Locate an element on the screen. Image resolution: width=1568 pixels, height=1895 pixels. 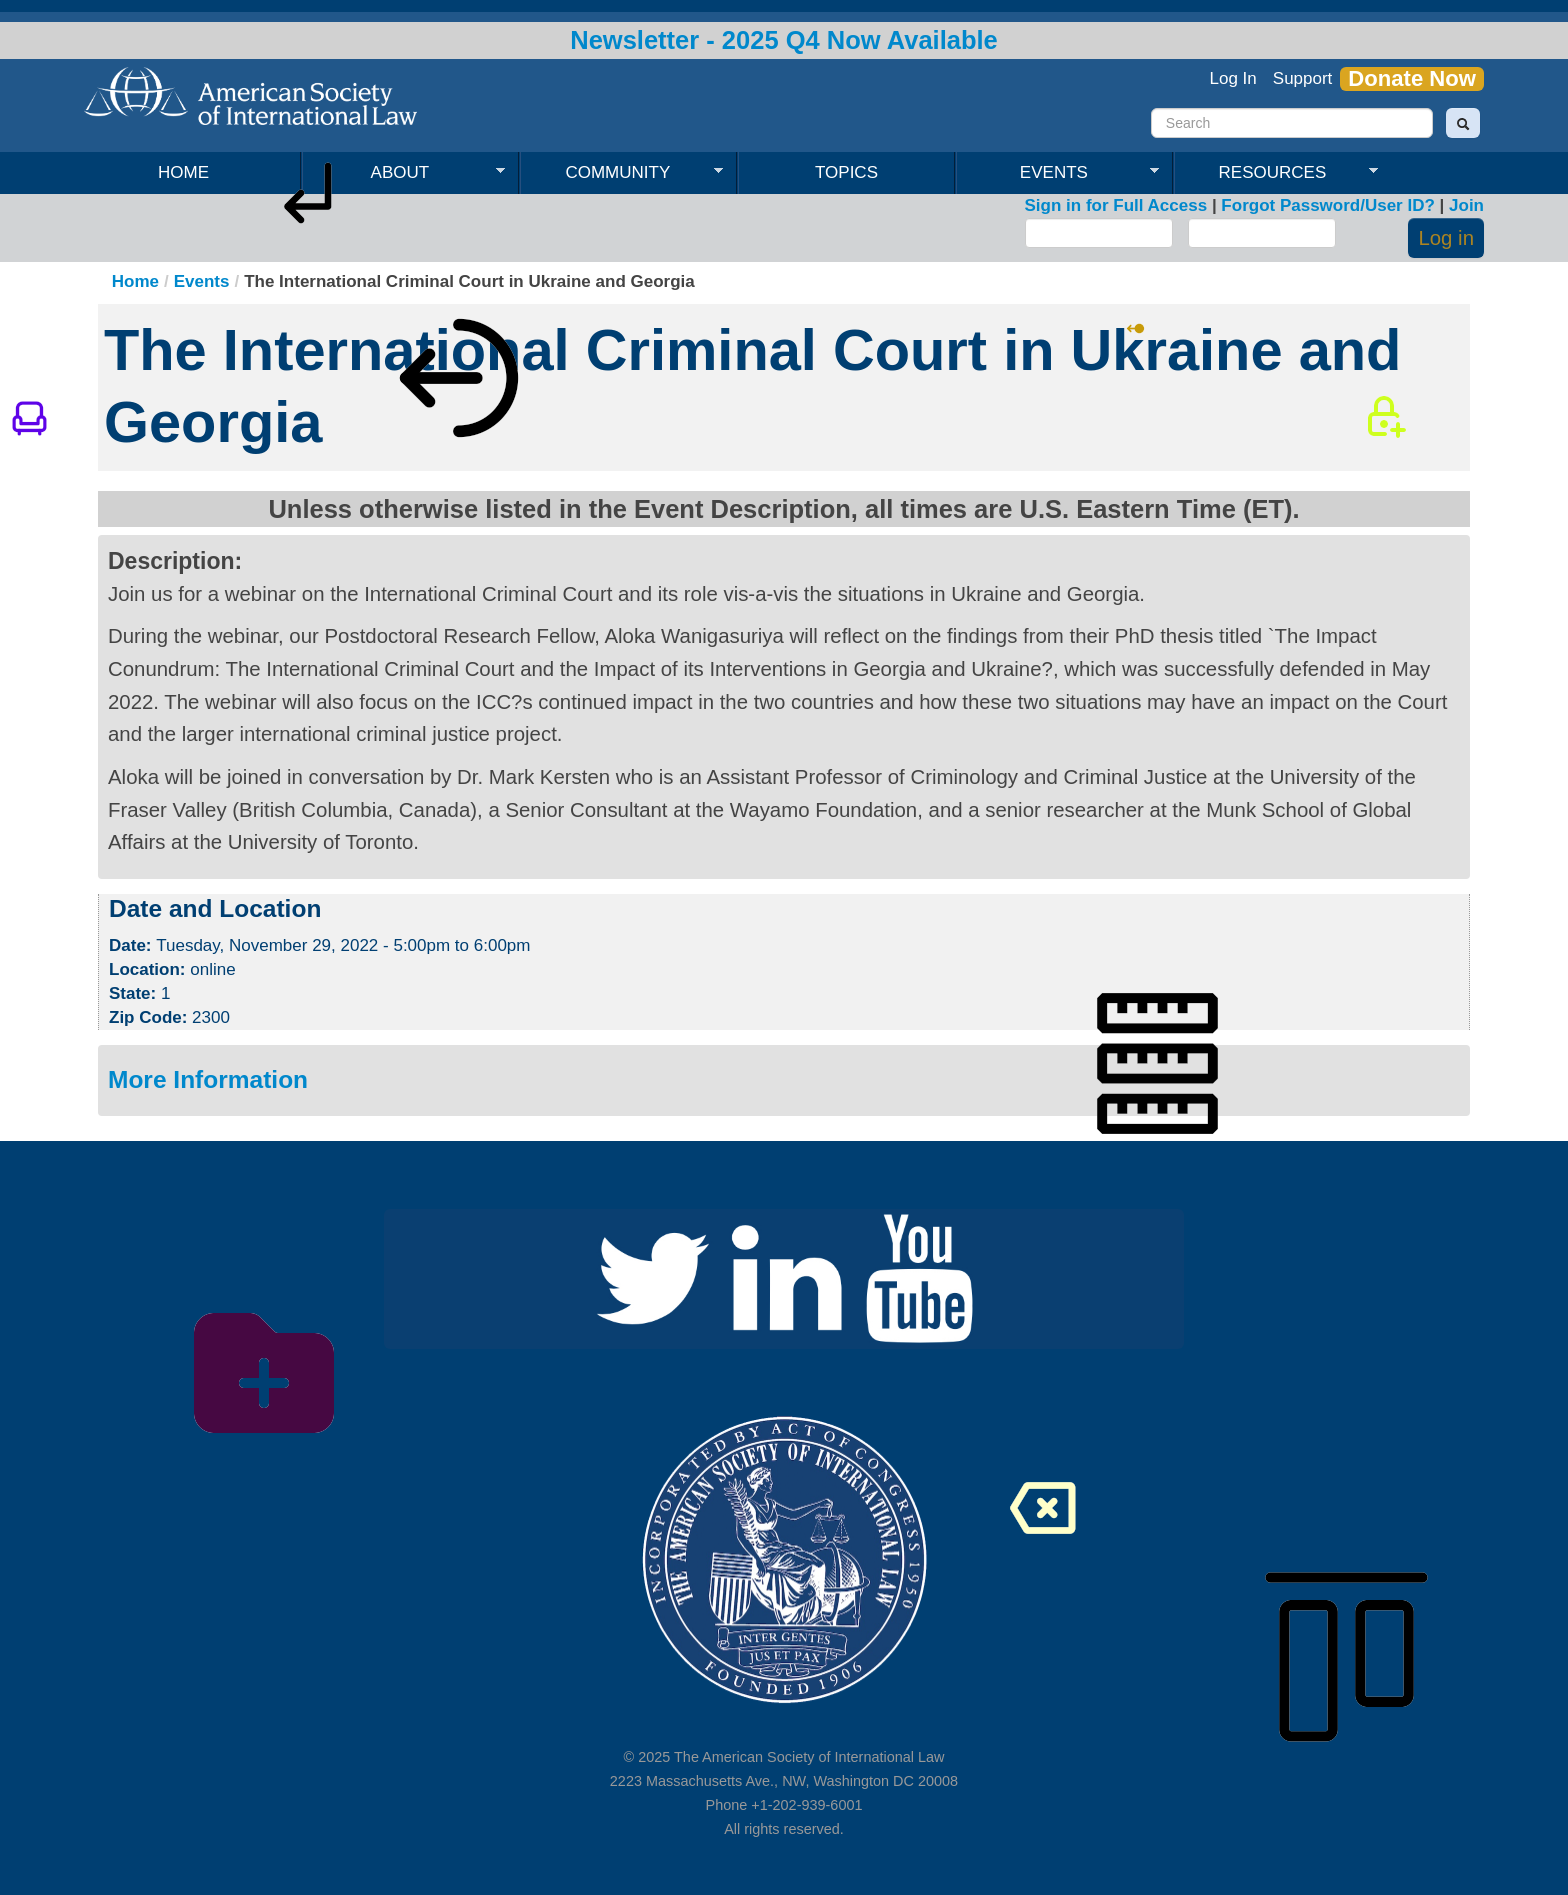
exit or leave current screen is located at coordinates (459, 378).